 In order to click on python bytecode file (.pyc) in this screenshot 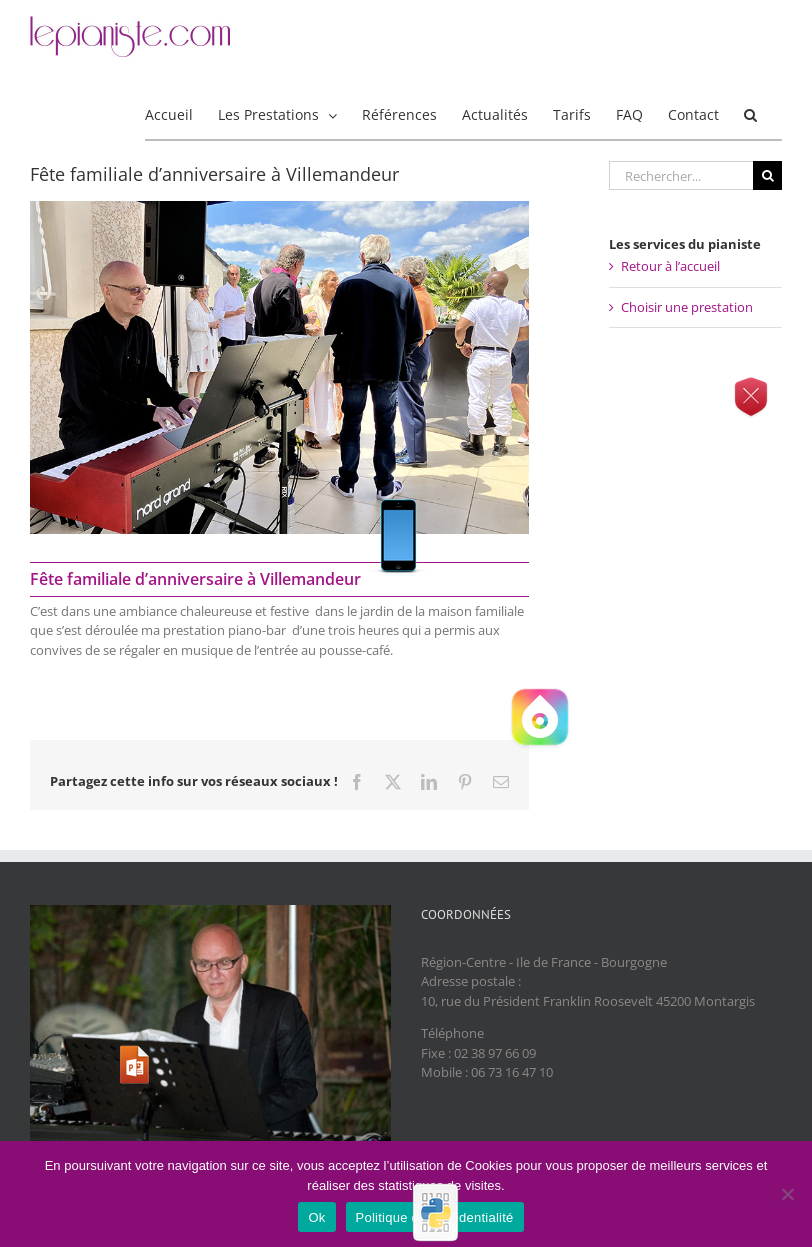, I will do `click(435, 1212)`.